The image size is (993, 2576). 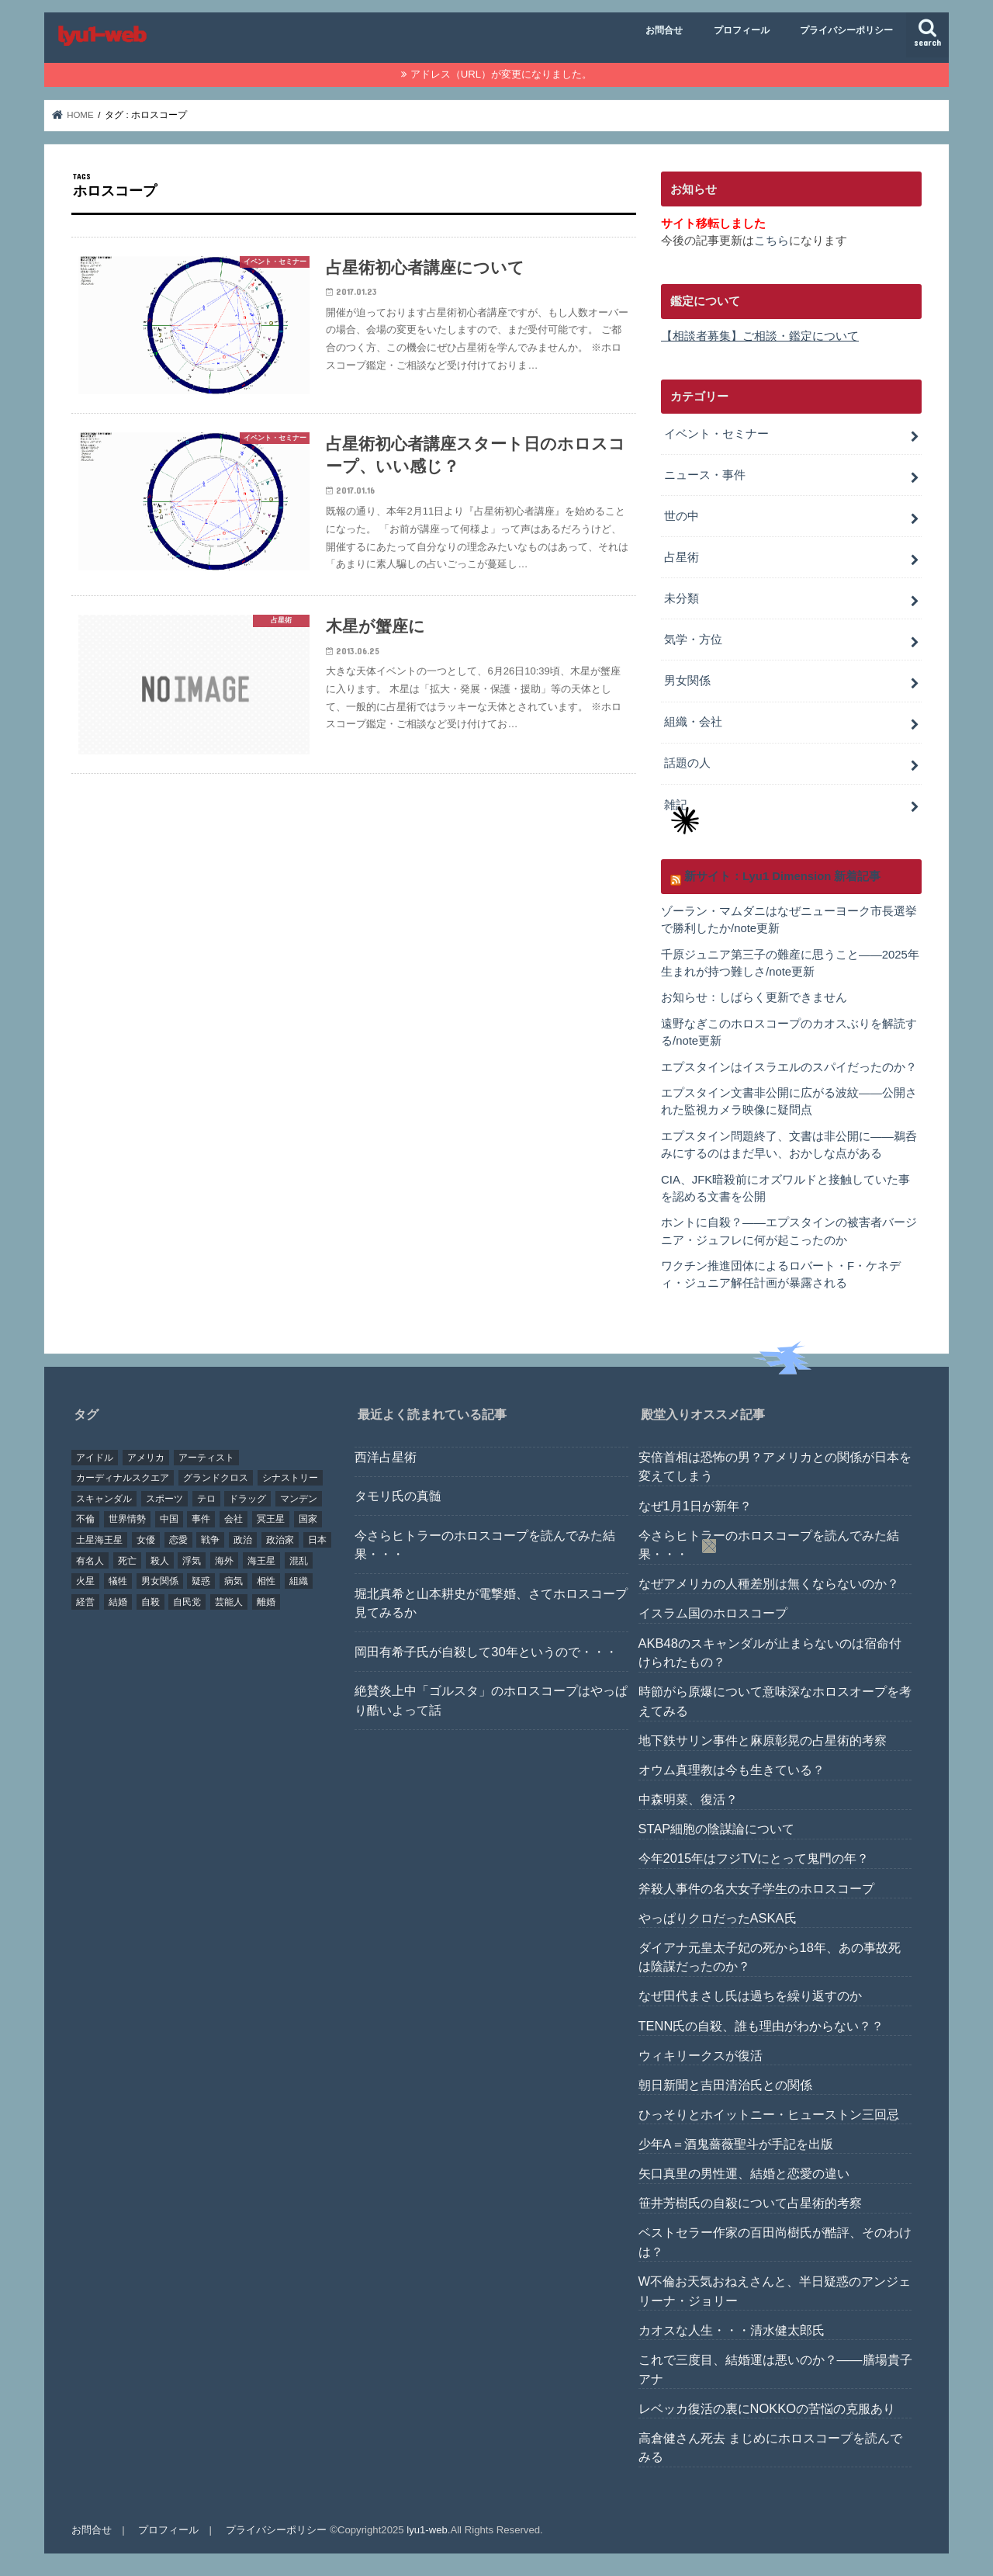 What do you see at coordinates (685, 820) in the screenshot?
I see `open the Claude AI assistant app` at bounding box center [685, 820].